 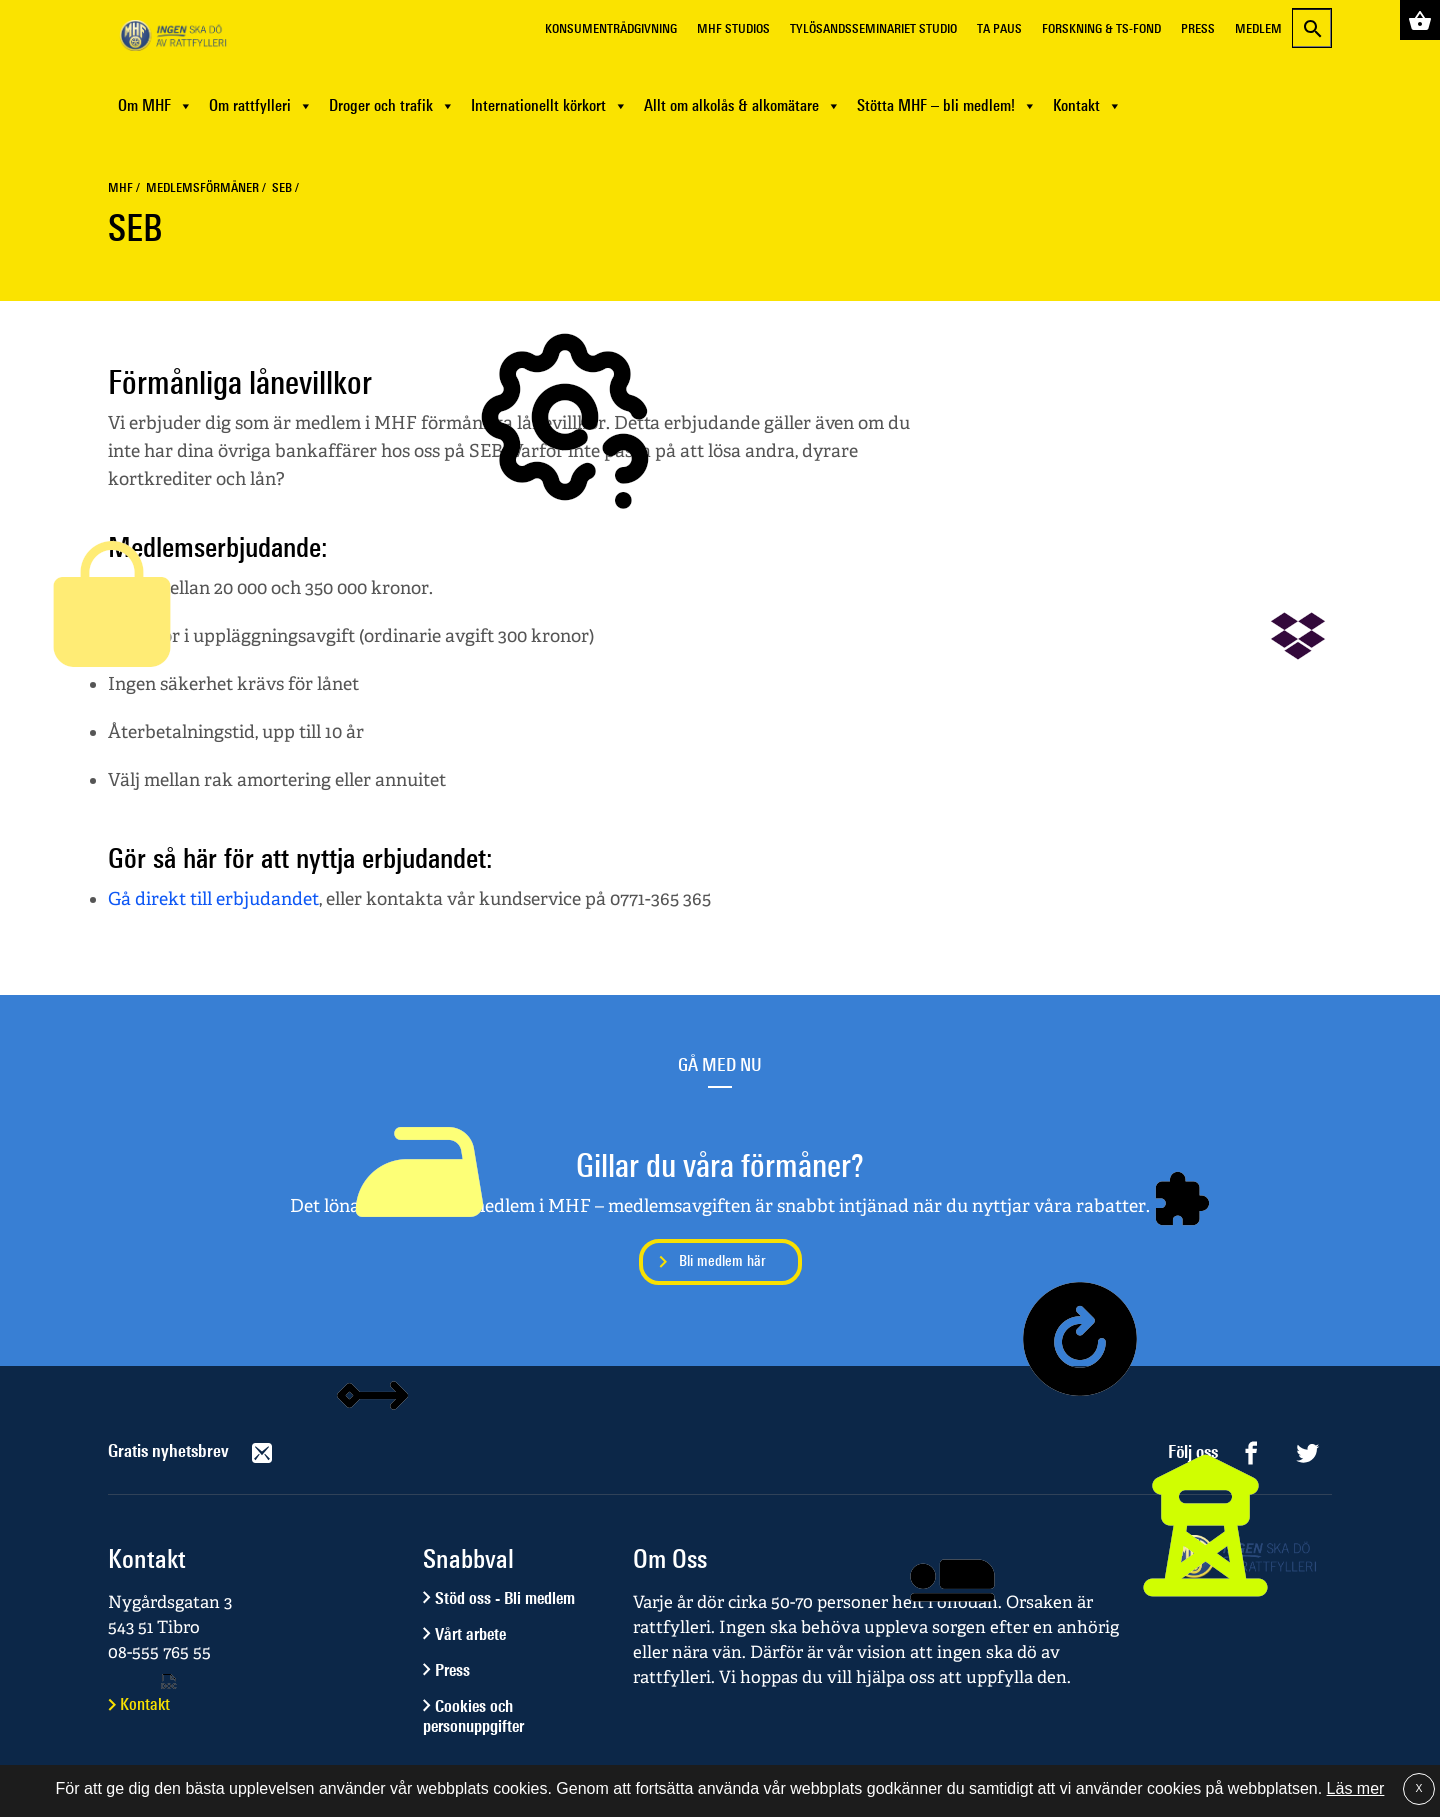 I want to click on navigate to the next step or section, so click(x=372, y=1395).